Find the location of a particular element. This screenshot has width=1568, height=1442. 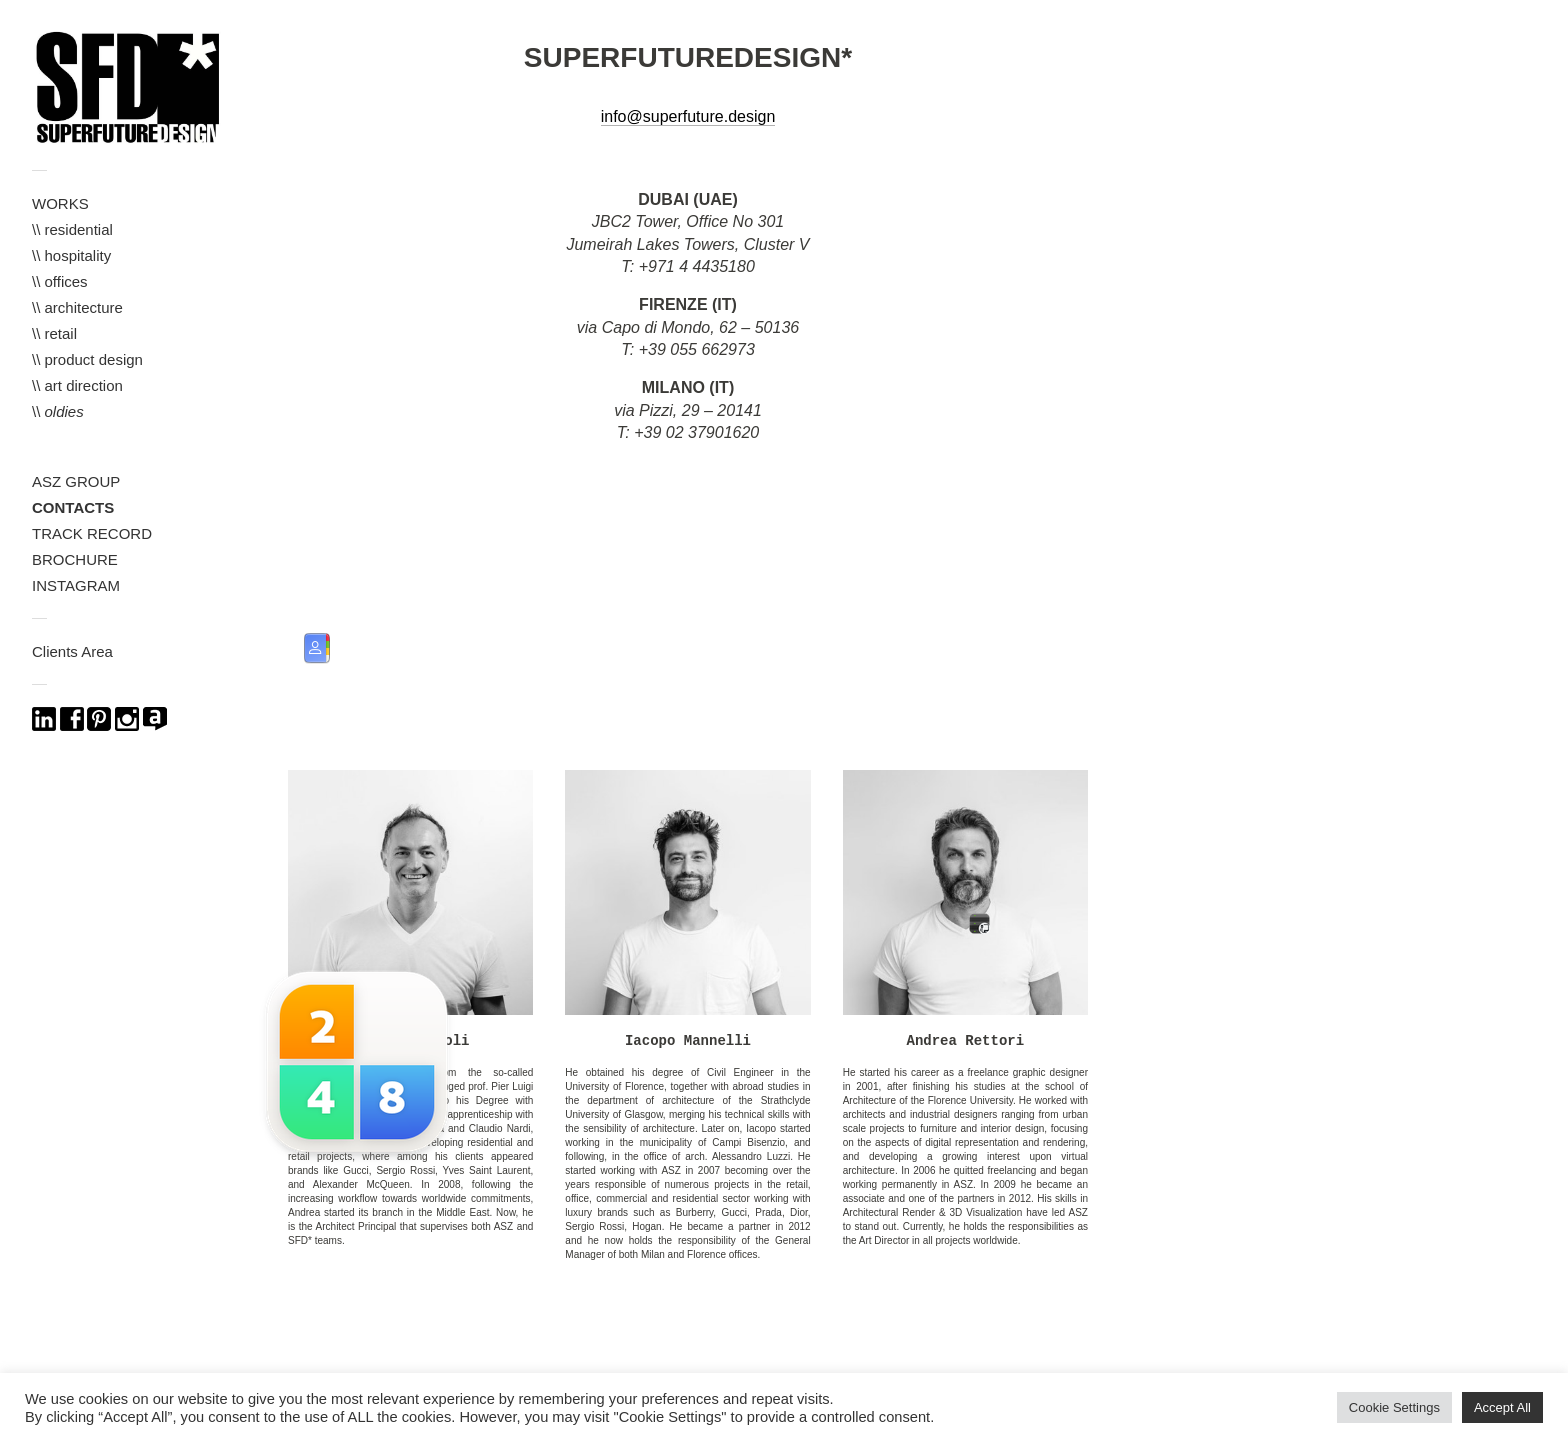

configure dhcp server settings is located at coordinates (979, 923).